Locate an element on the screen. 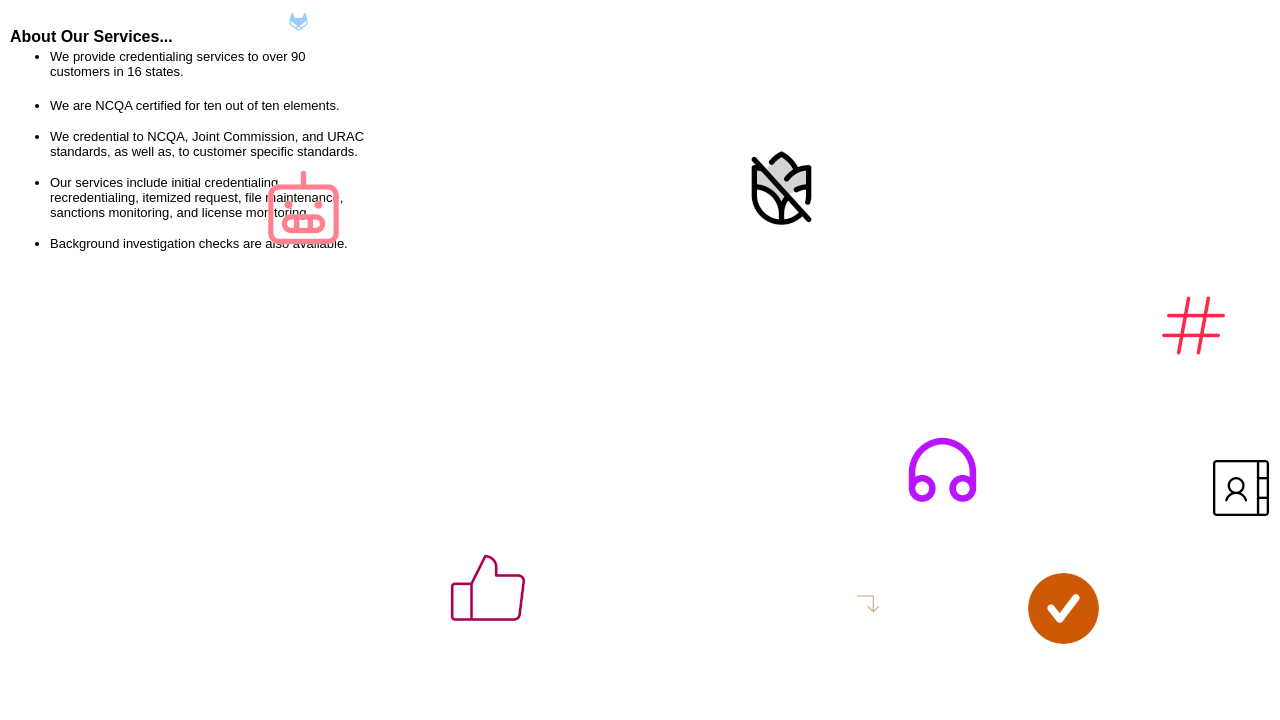 The width and height of the screenshot is (1280, 720). access audio or music settings is located at coordinates (942, 471).